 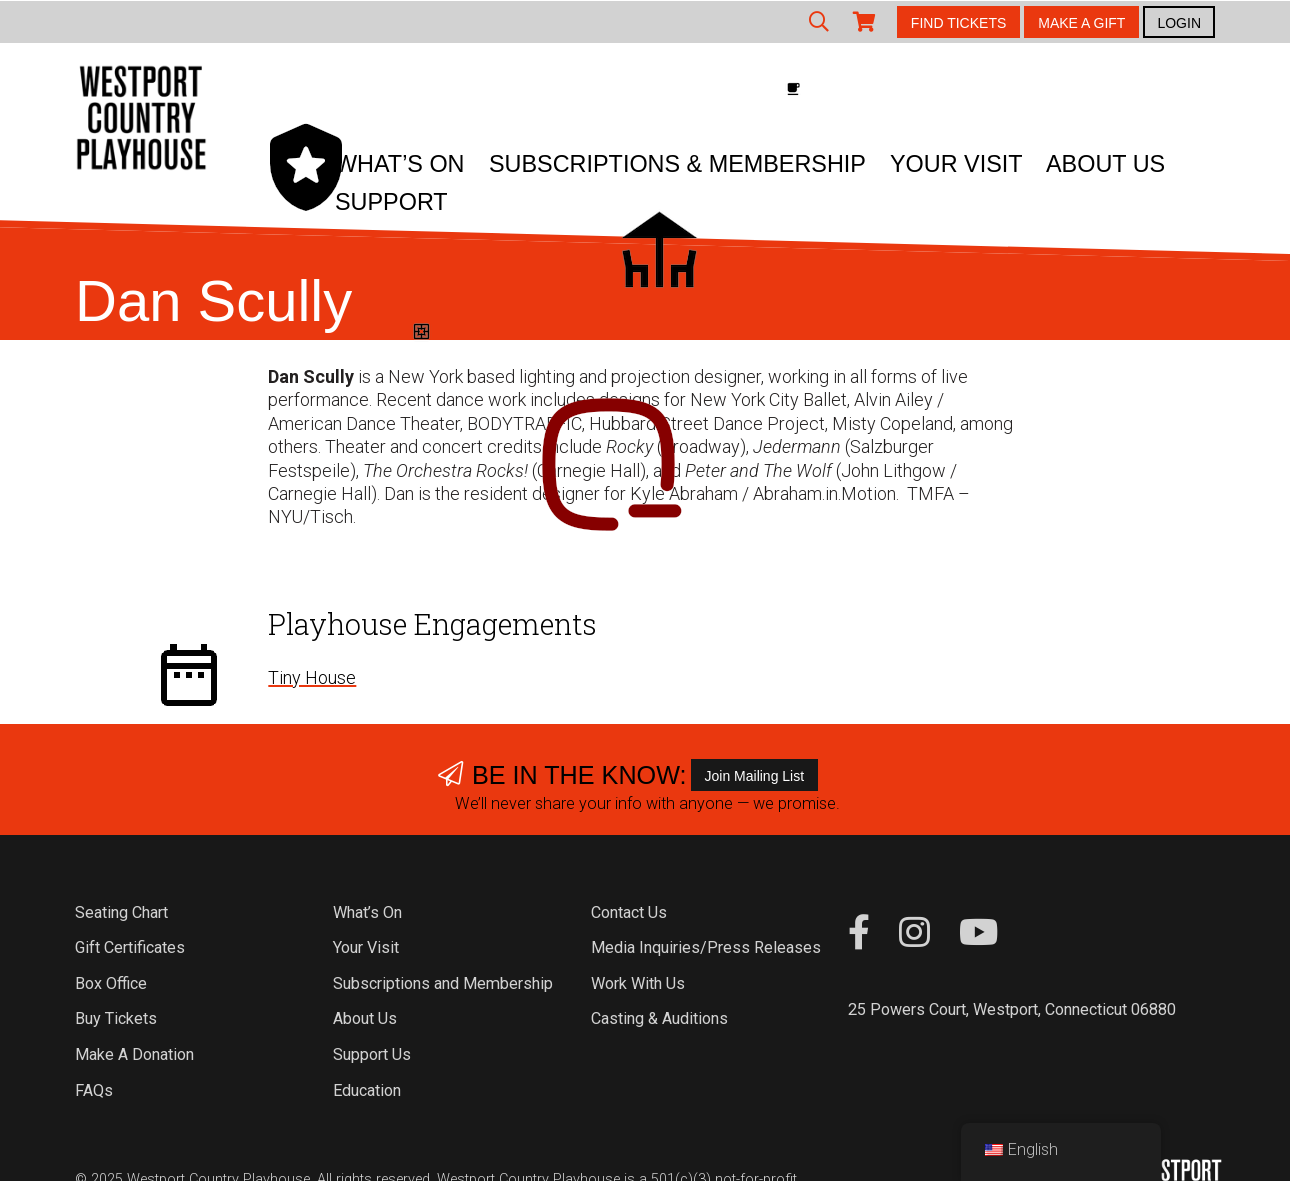 What do you see at coordinates (306, 167) in the screenshot?
I see `access local police or emergency services` at bounding box center [306, 167].